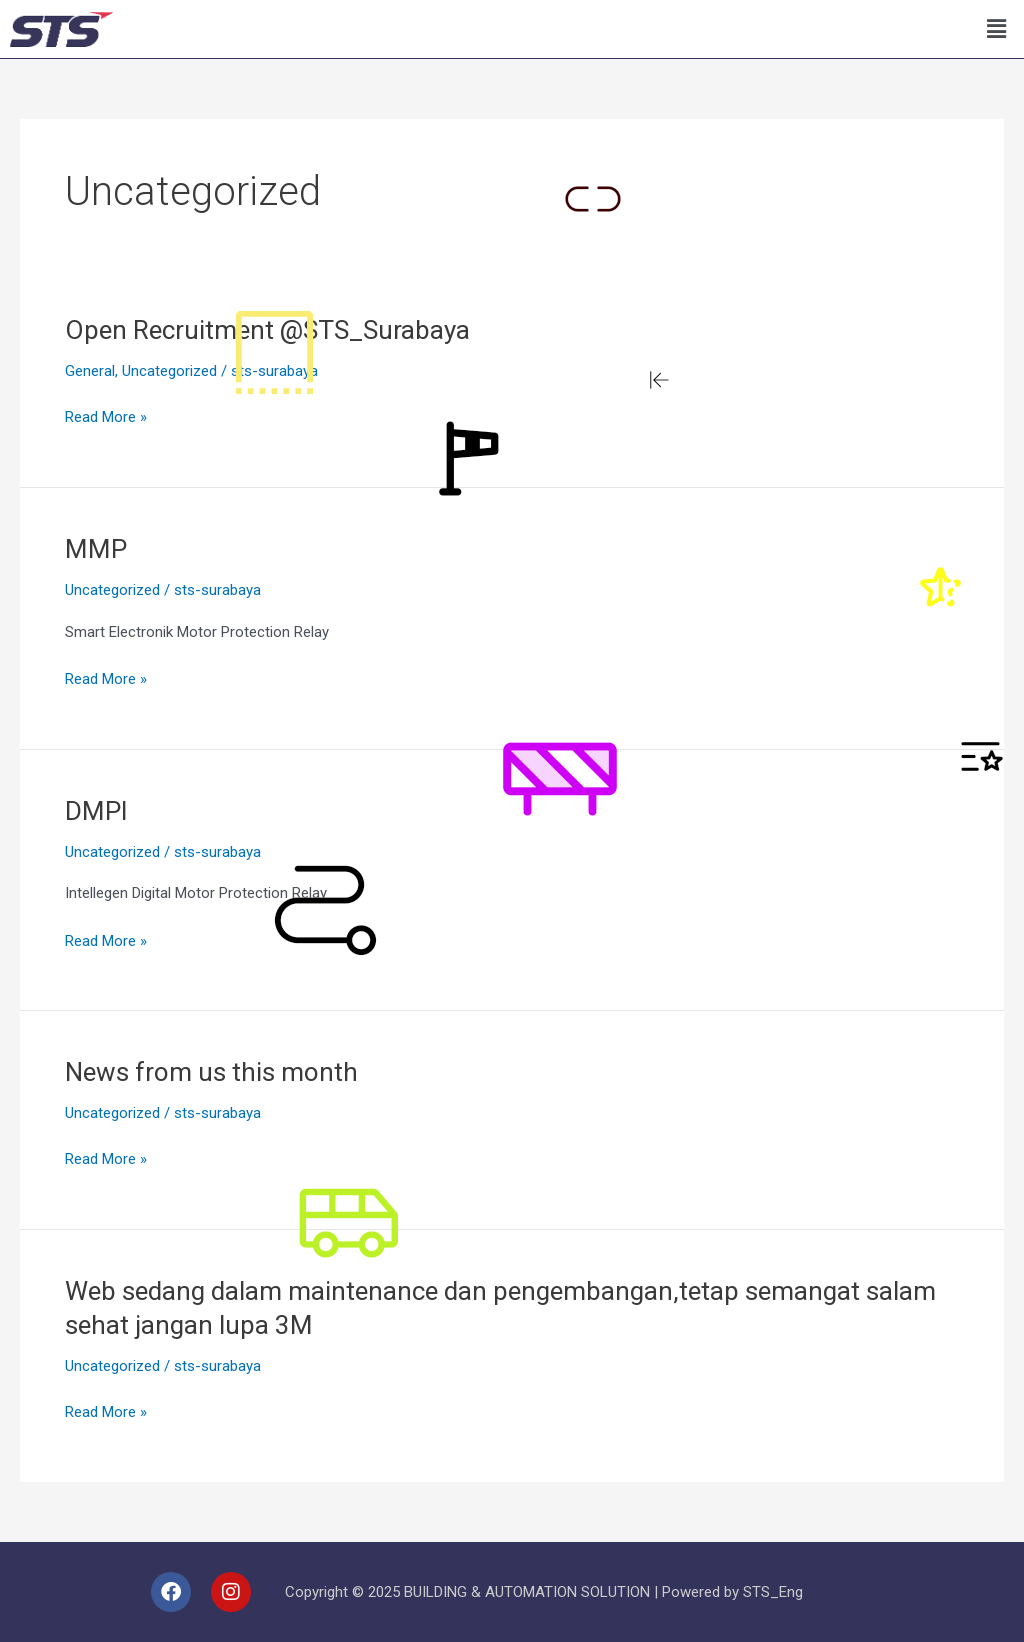 The width and height of the screenshot is (1024, 1642). What do you see at coordinates (593, 199) in the screenshot?
I see `unlink or break a connected item` at bounding box center [593, 199].